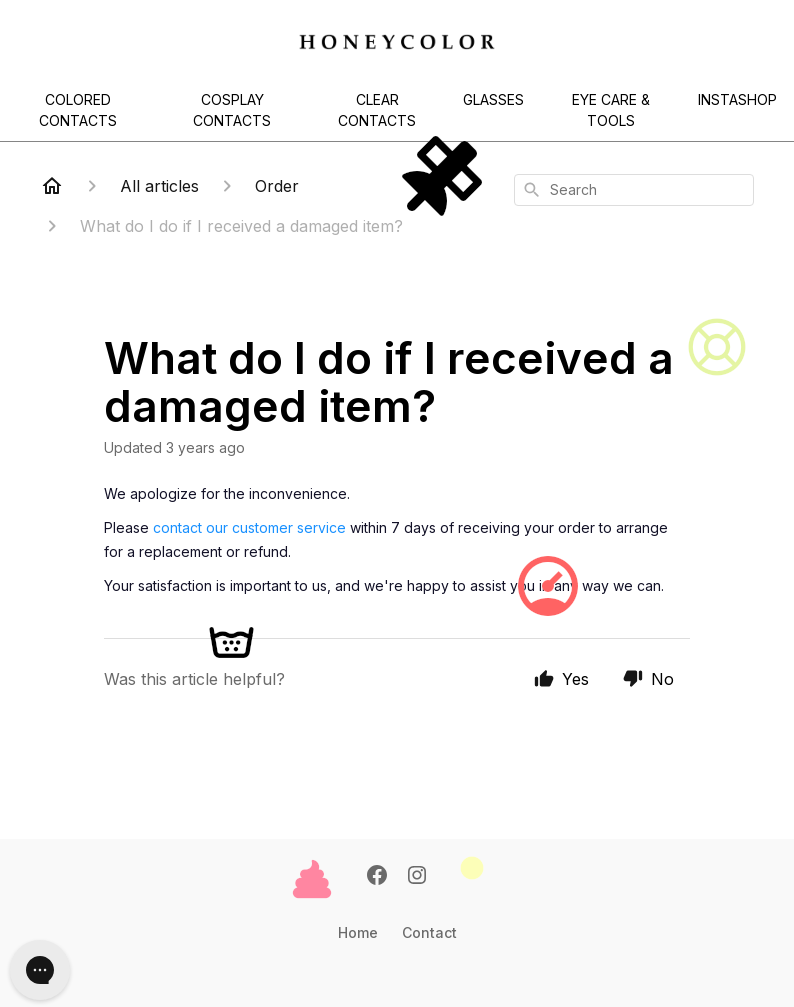 The width and height of the screenshot is (794, 1007). I want to click on add a poop emoji reaction to a message, so click(312, 879).